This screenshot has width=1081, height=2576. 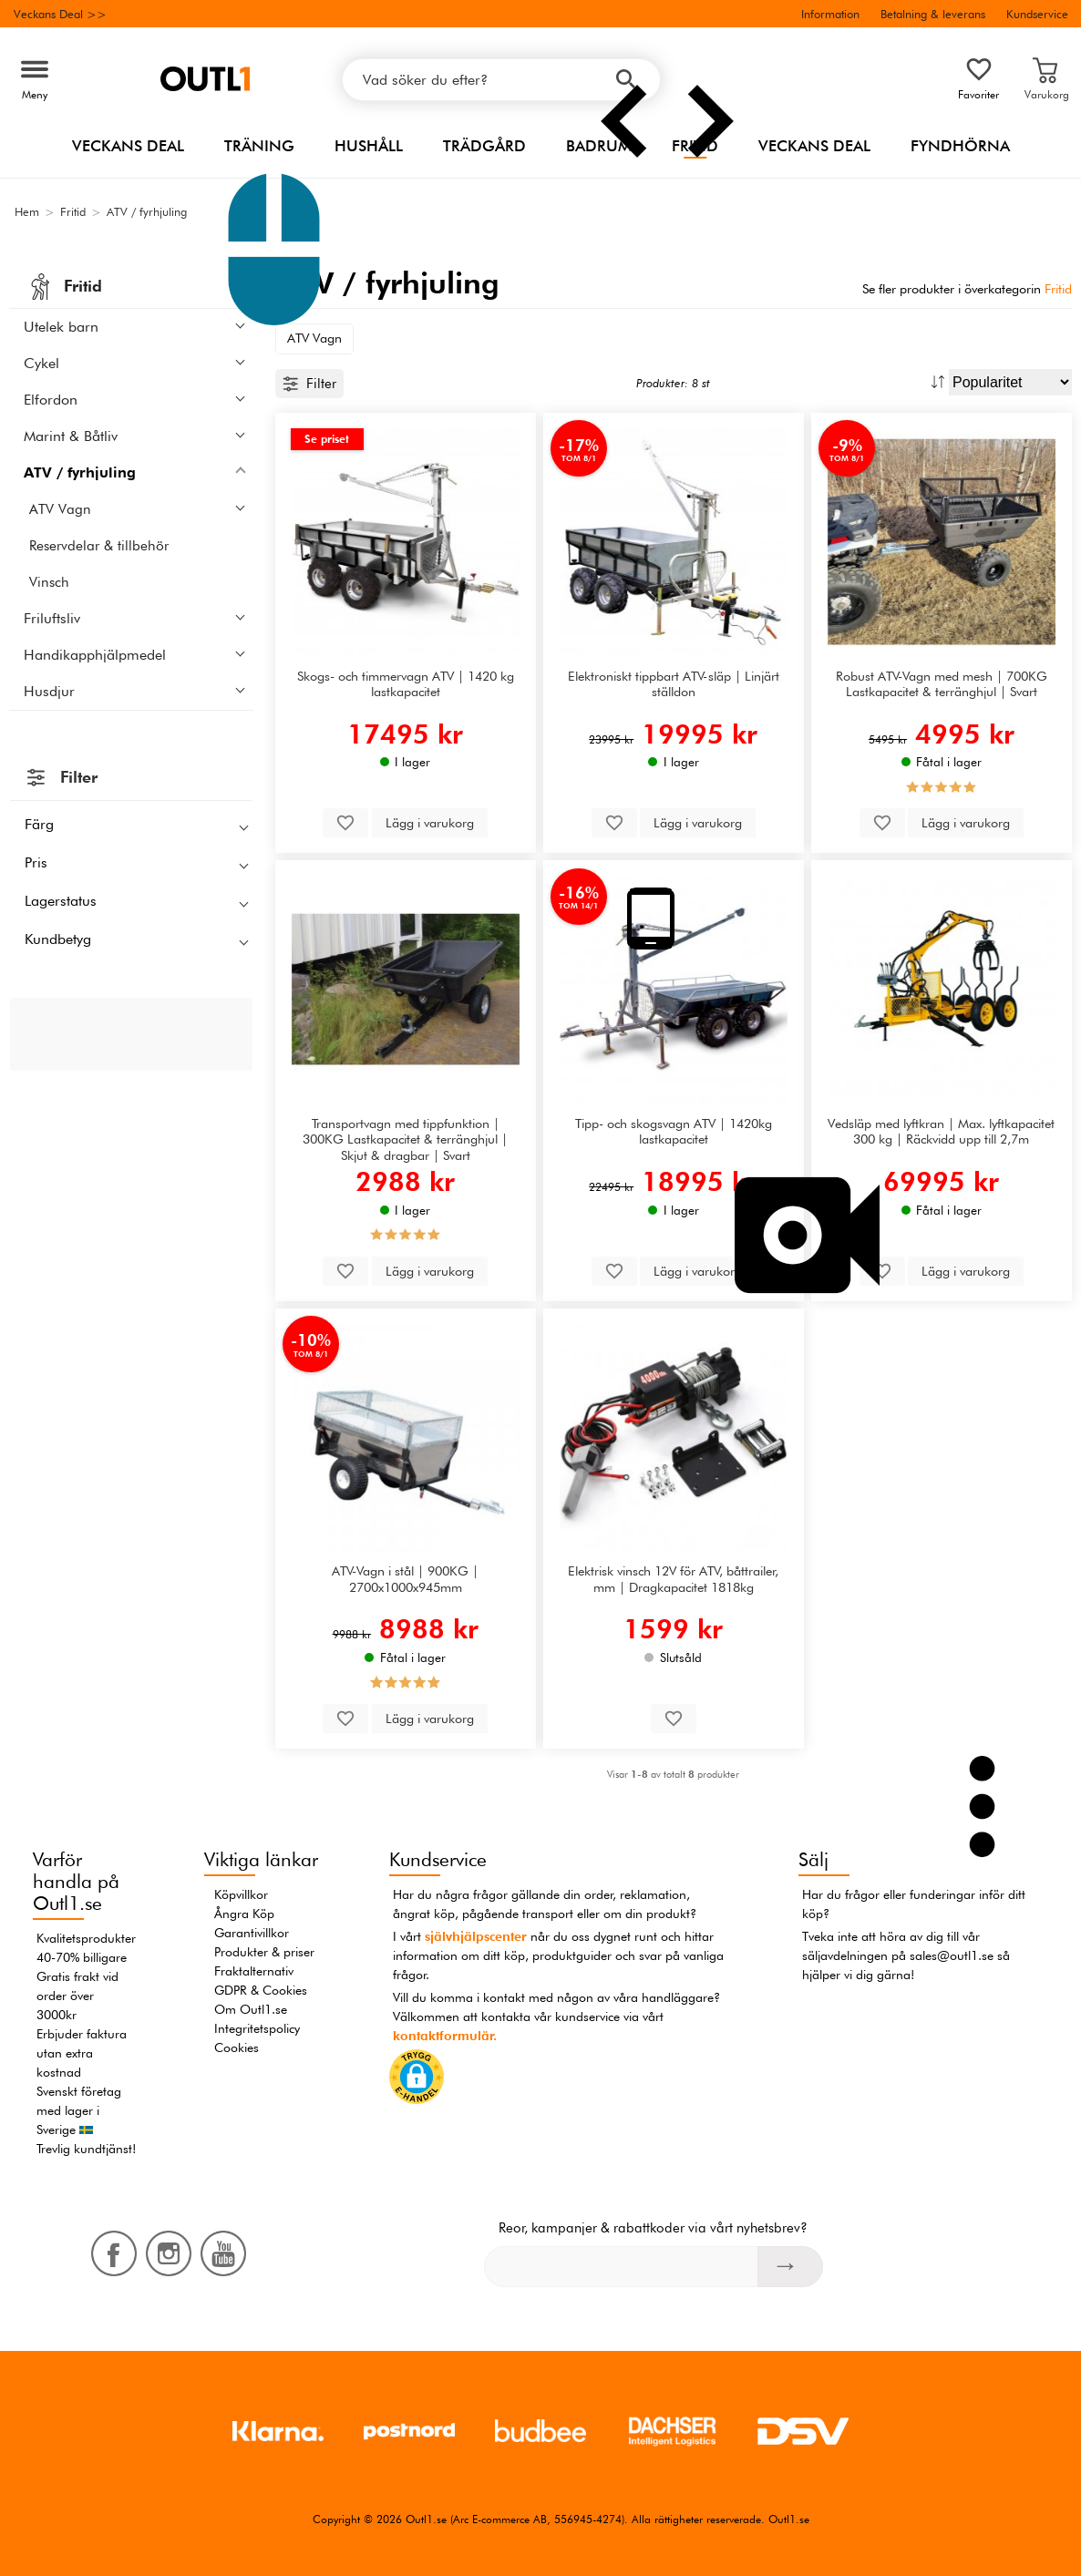 I want to click on start recording a video, so click(x=807, y=1235).